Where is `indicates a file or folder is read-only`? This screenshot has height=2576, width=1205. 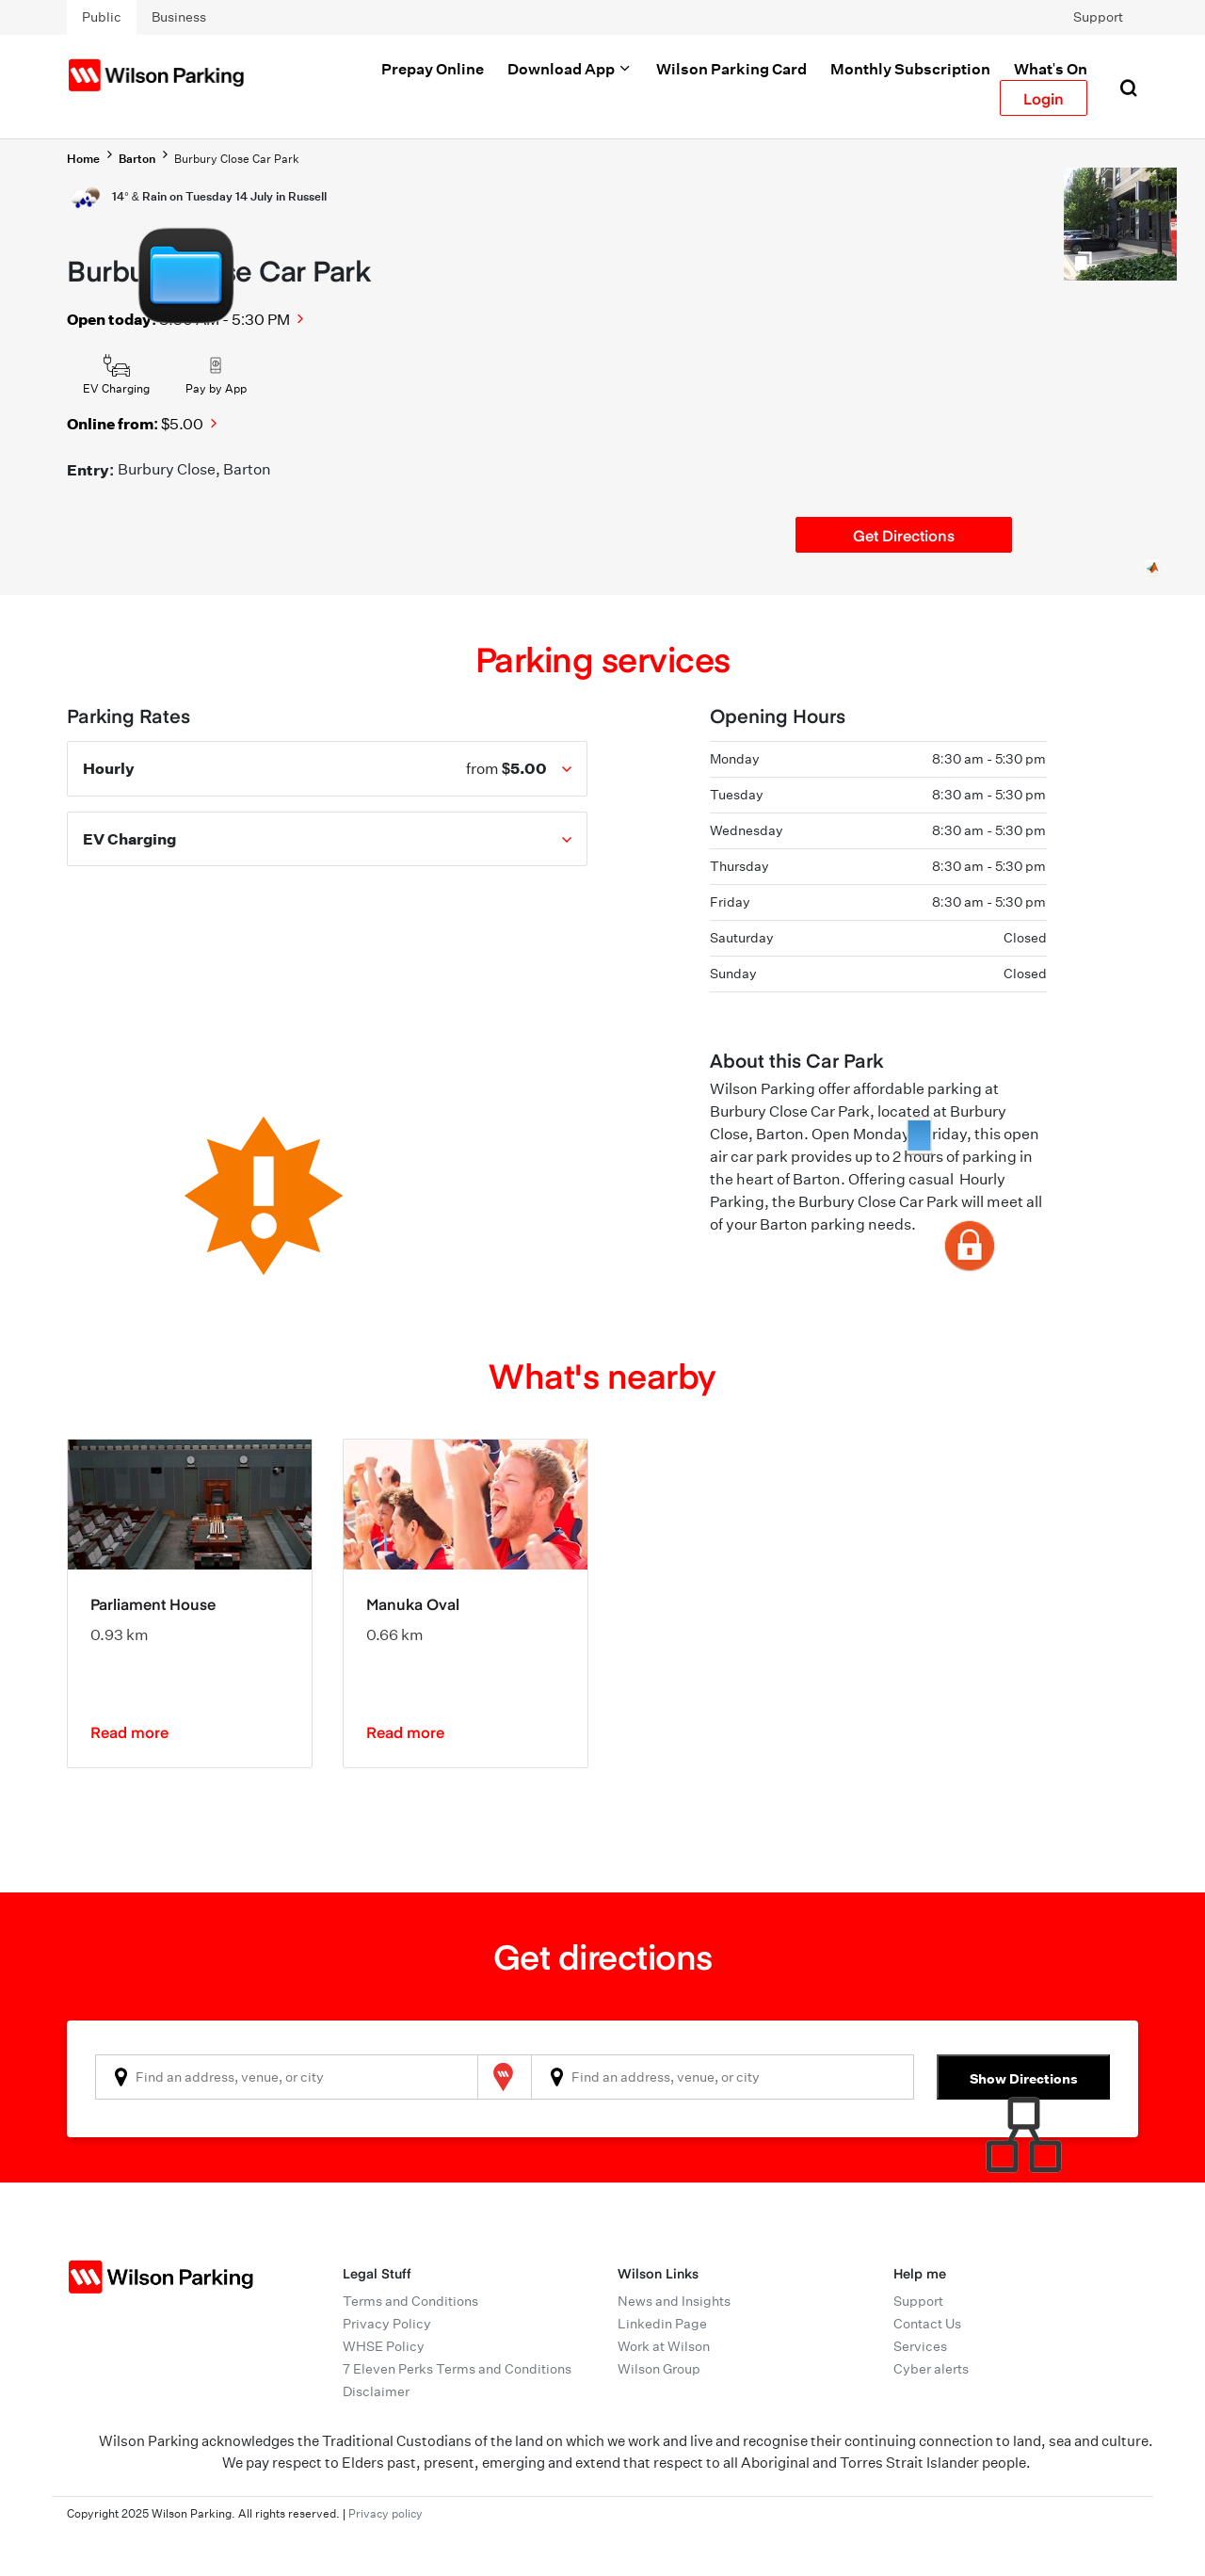 indicates a file or folder is read-only is located at coordinates (970, 1246).